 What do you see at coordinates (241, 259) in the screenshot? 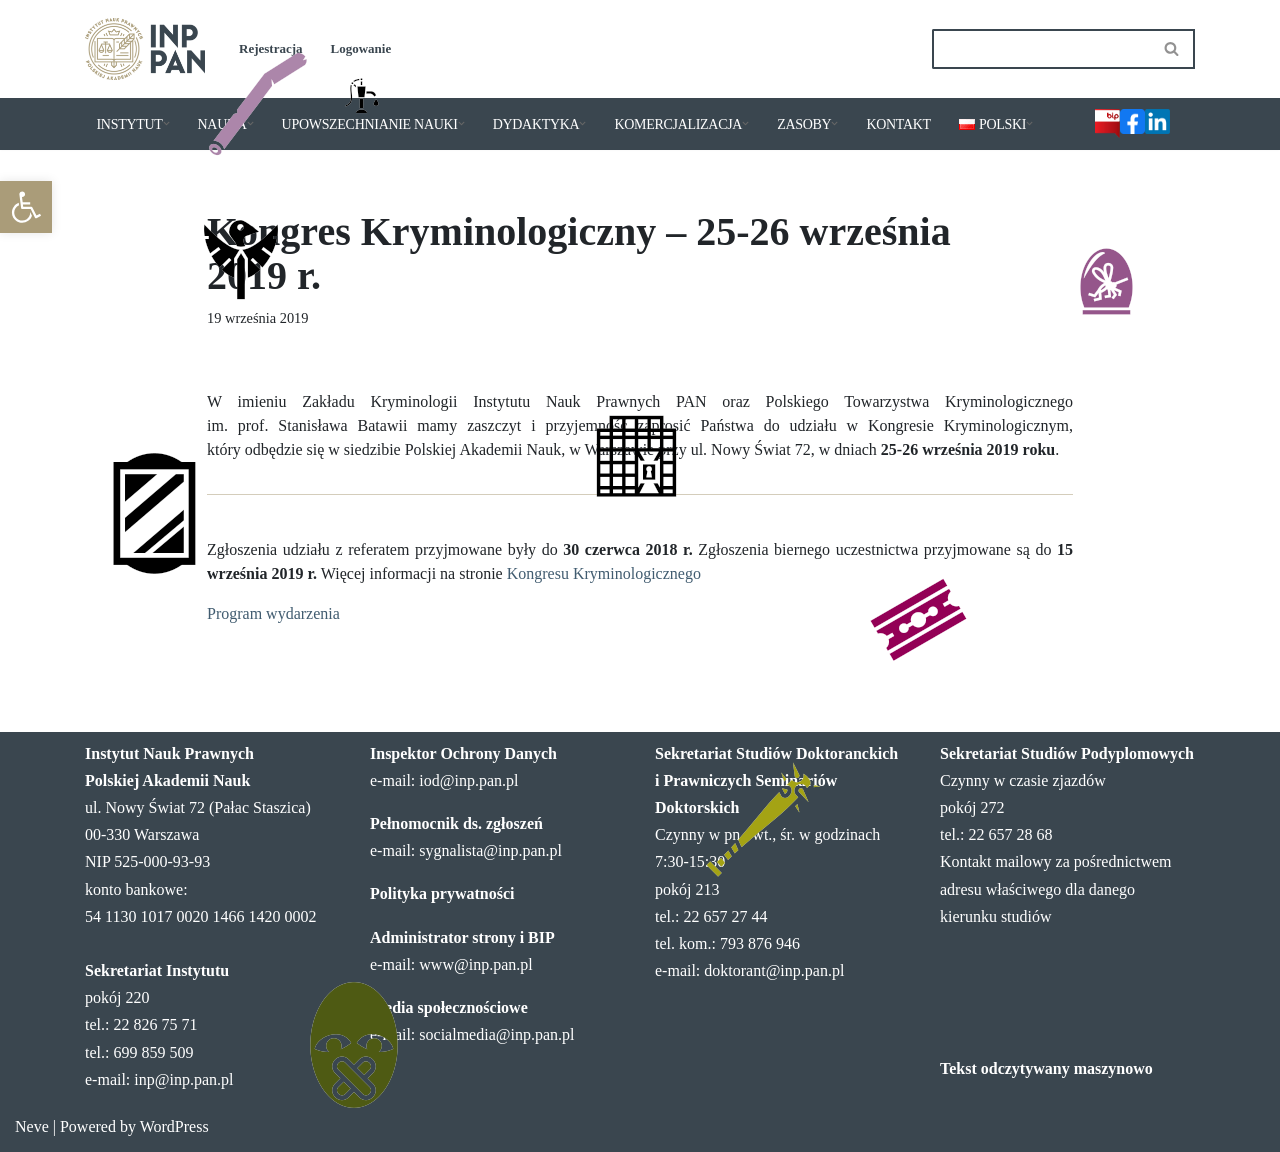
I see `royal or ceremonial item in a fantasy game inventory` at bounding box center [241, 259].